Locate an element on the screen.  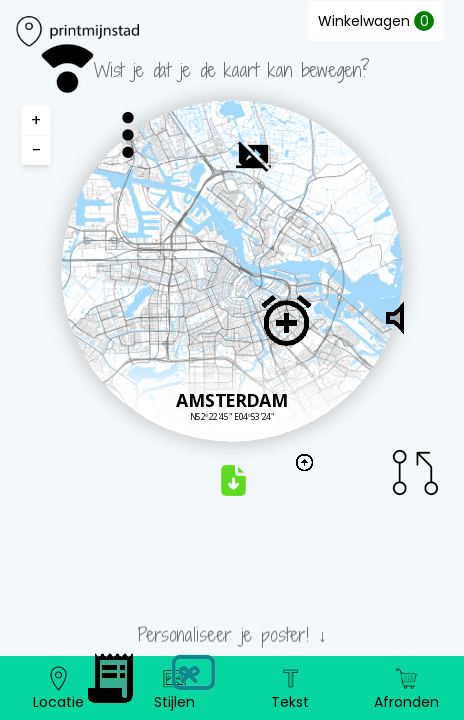
create a new pull request is located at coordinates (413, 472).